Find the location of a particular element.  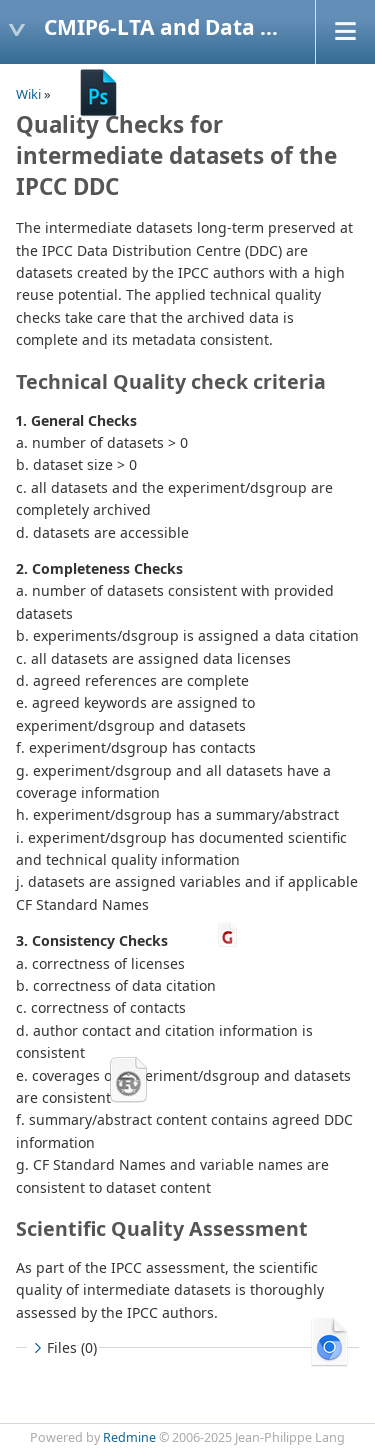

a photoshop document file is located at coordinates (98, 92).